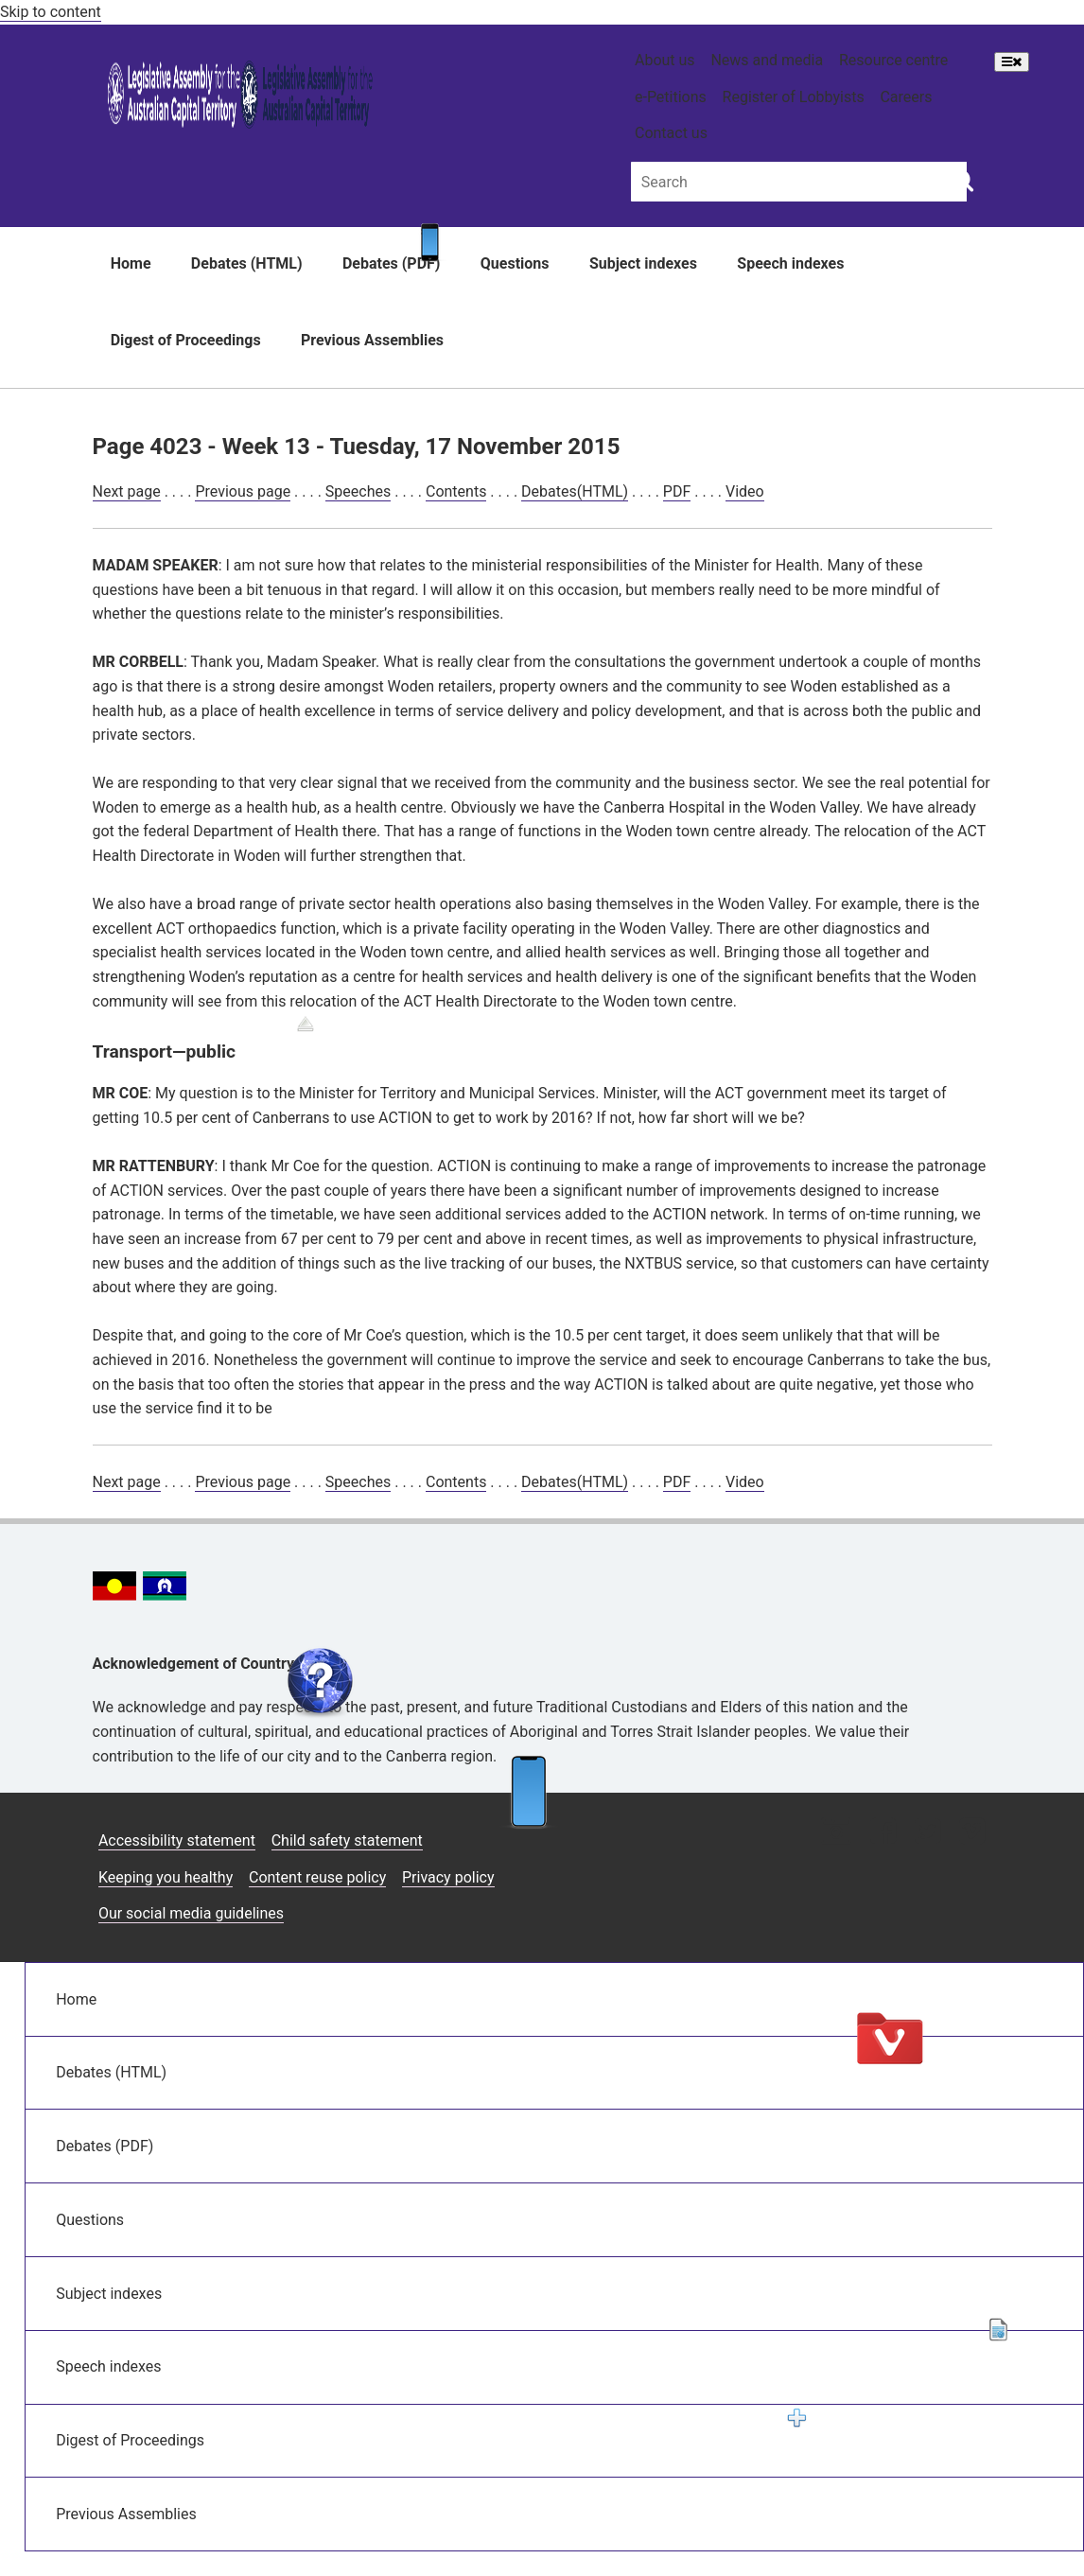  What do you see at coordinates (779, 2400) in the screenshot?
I see `create a new folder` at bounding box center [779, 2400].